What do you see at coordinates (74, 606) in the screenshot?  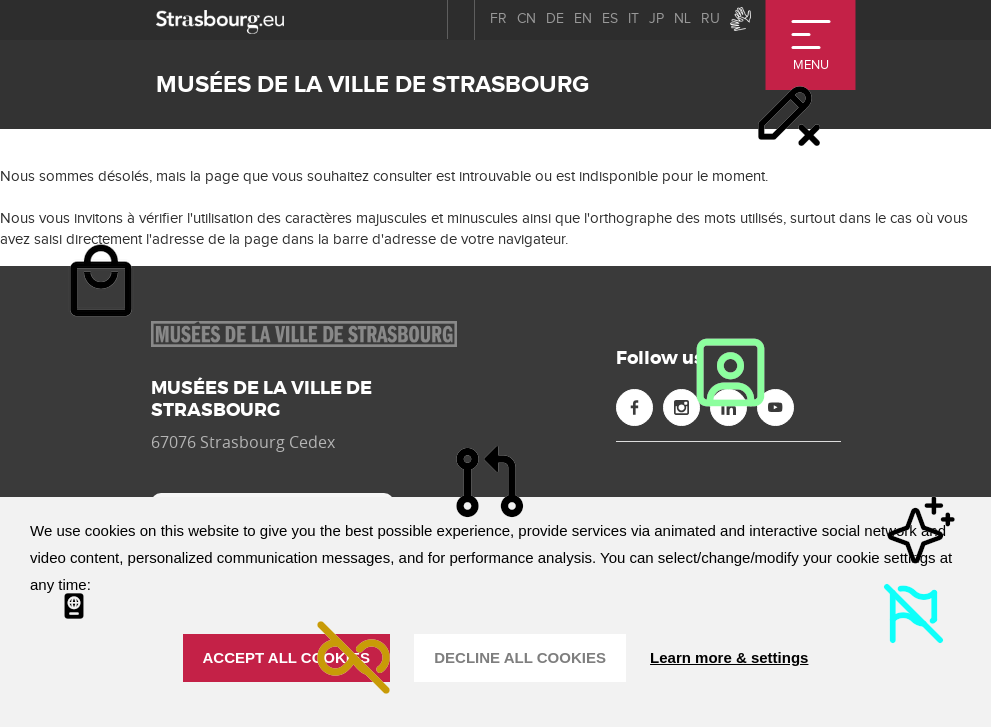 I see `access passport or travel documents` at bounding box center [74, 606].